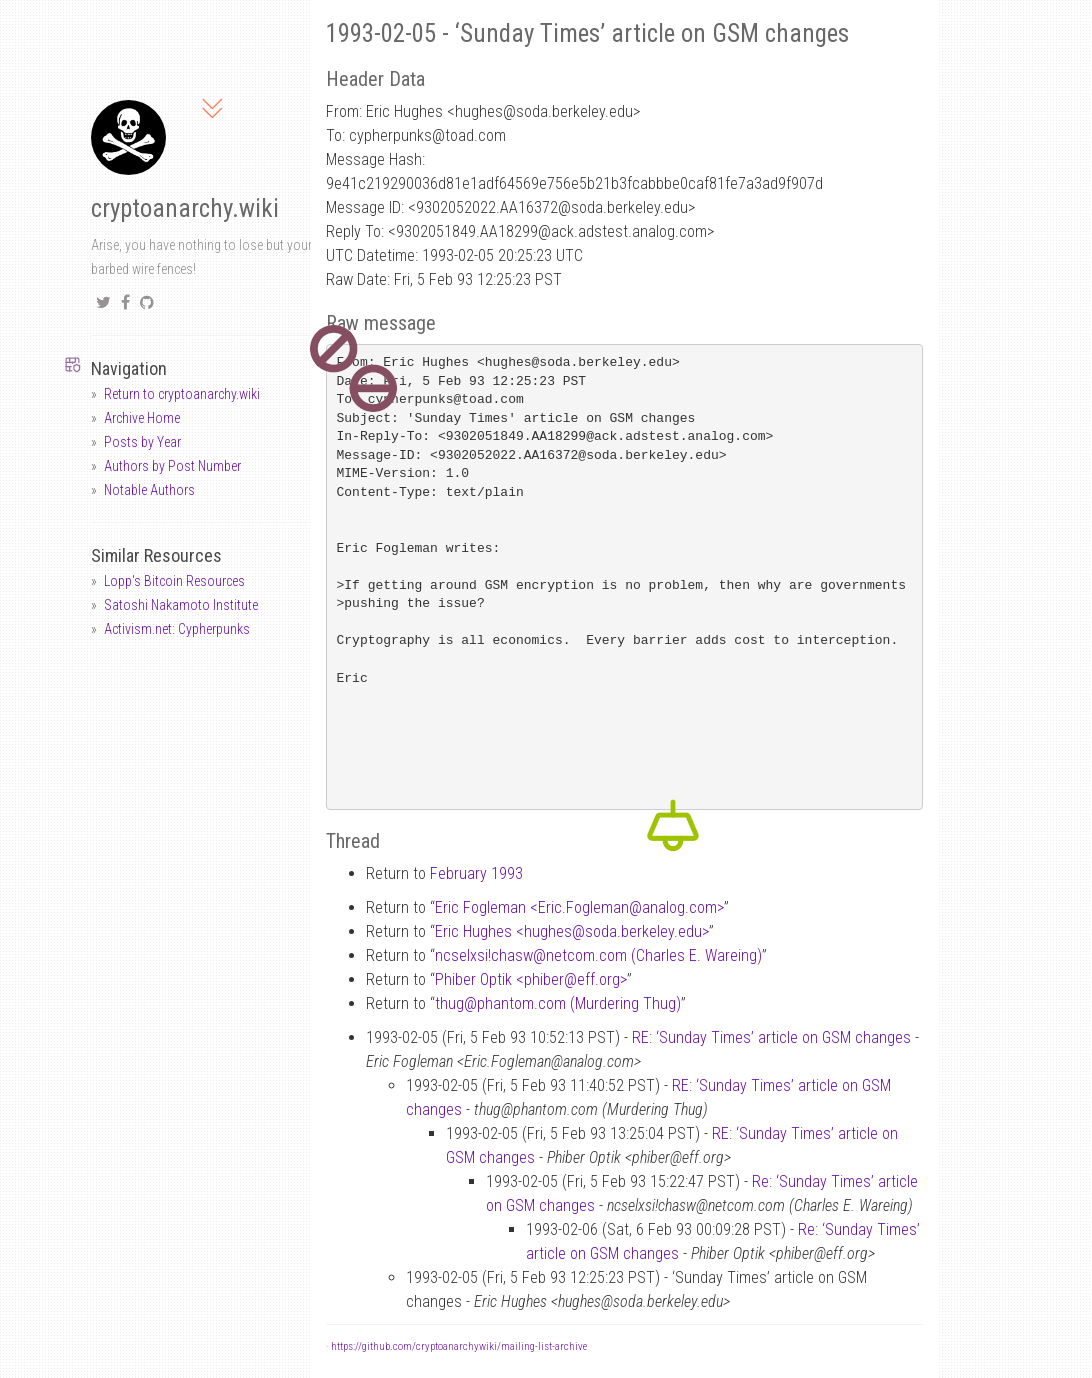 The image size is (1092, 1378). Describe the element at coordinates (213, 109) in the screenshot. I see `expand collapsed content below` at that location.